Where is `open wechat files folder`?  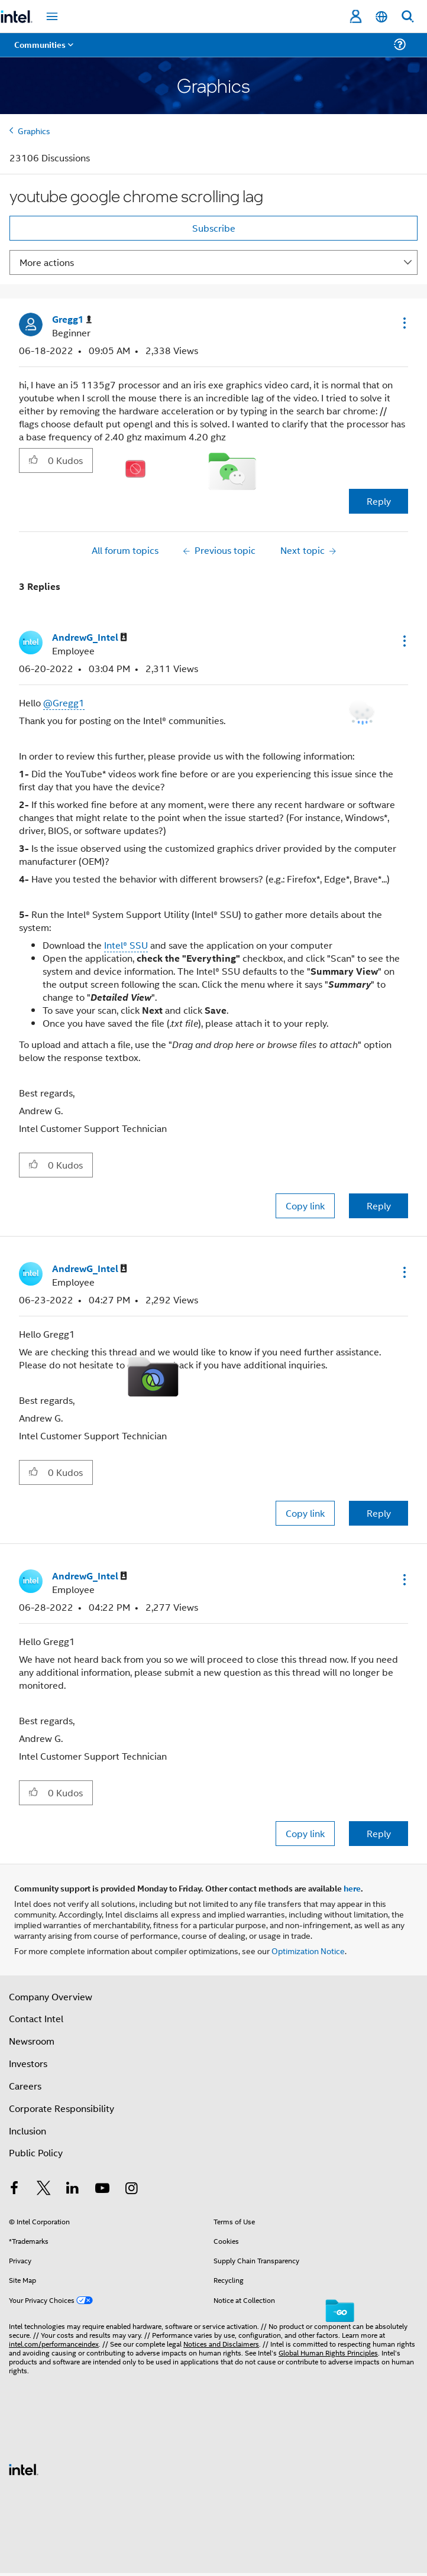
open wechat files folder is located at coordinates (232, 472).